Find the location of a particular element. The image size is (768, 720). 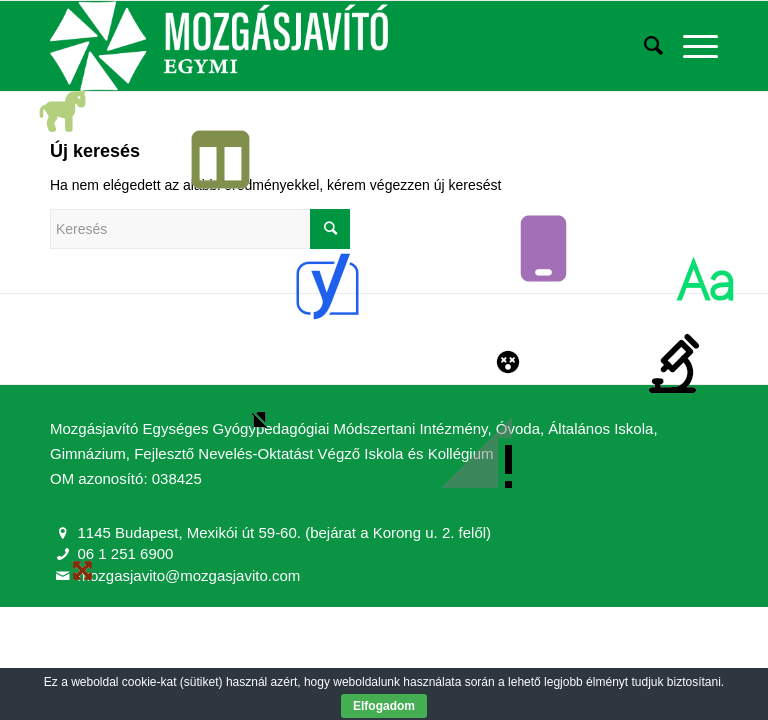

expand to fullscreen mode is located at coordinates (82, 570).